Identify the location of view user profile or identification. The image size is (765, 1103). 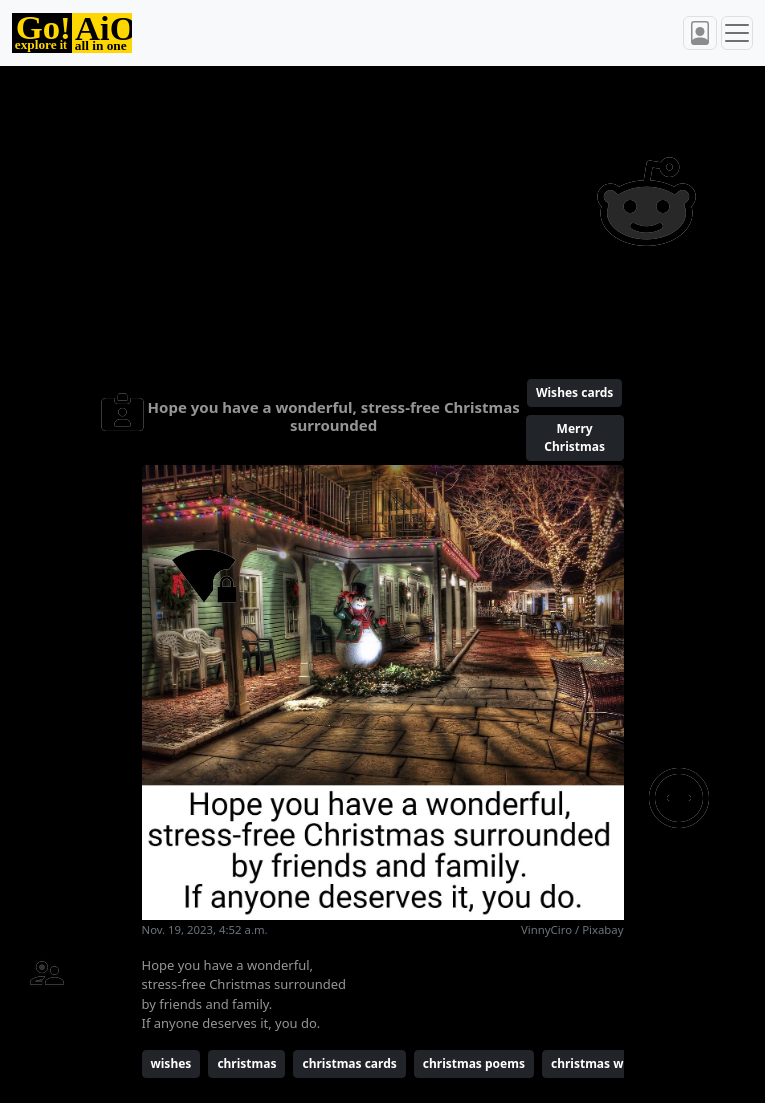
(122, 414).